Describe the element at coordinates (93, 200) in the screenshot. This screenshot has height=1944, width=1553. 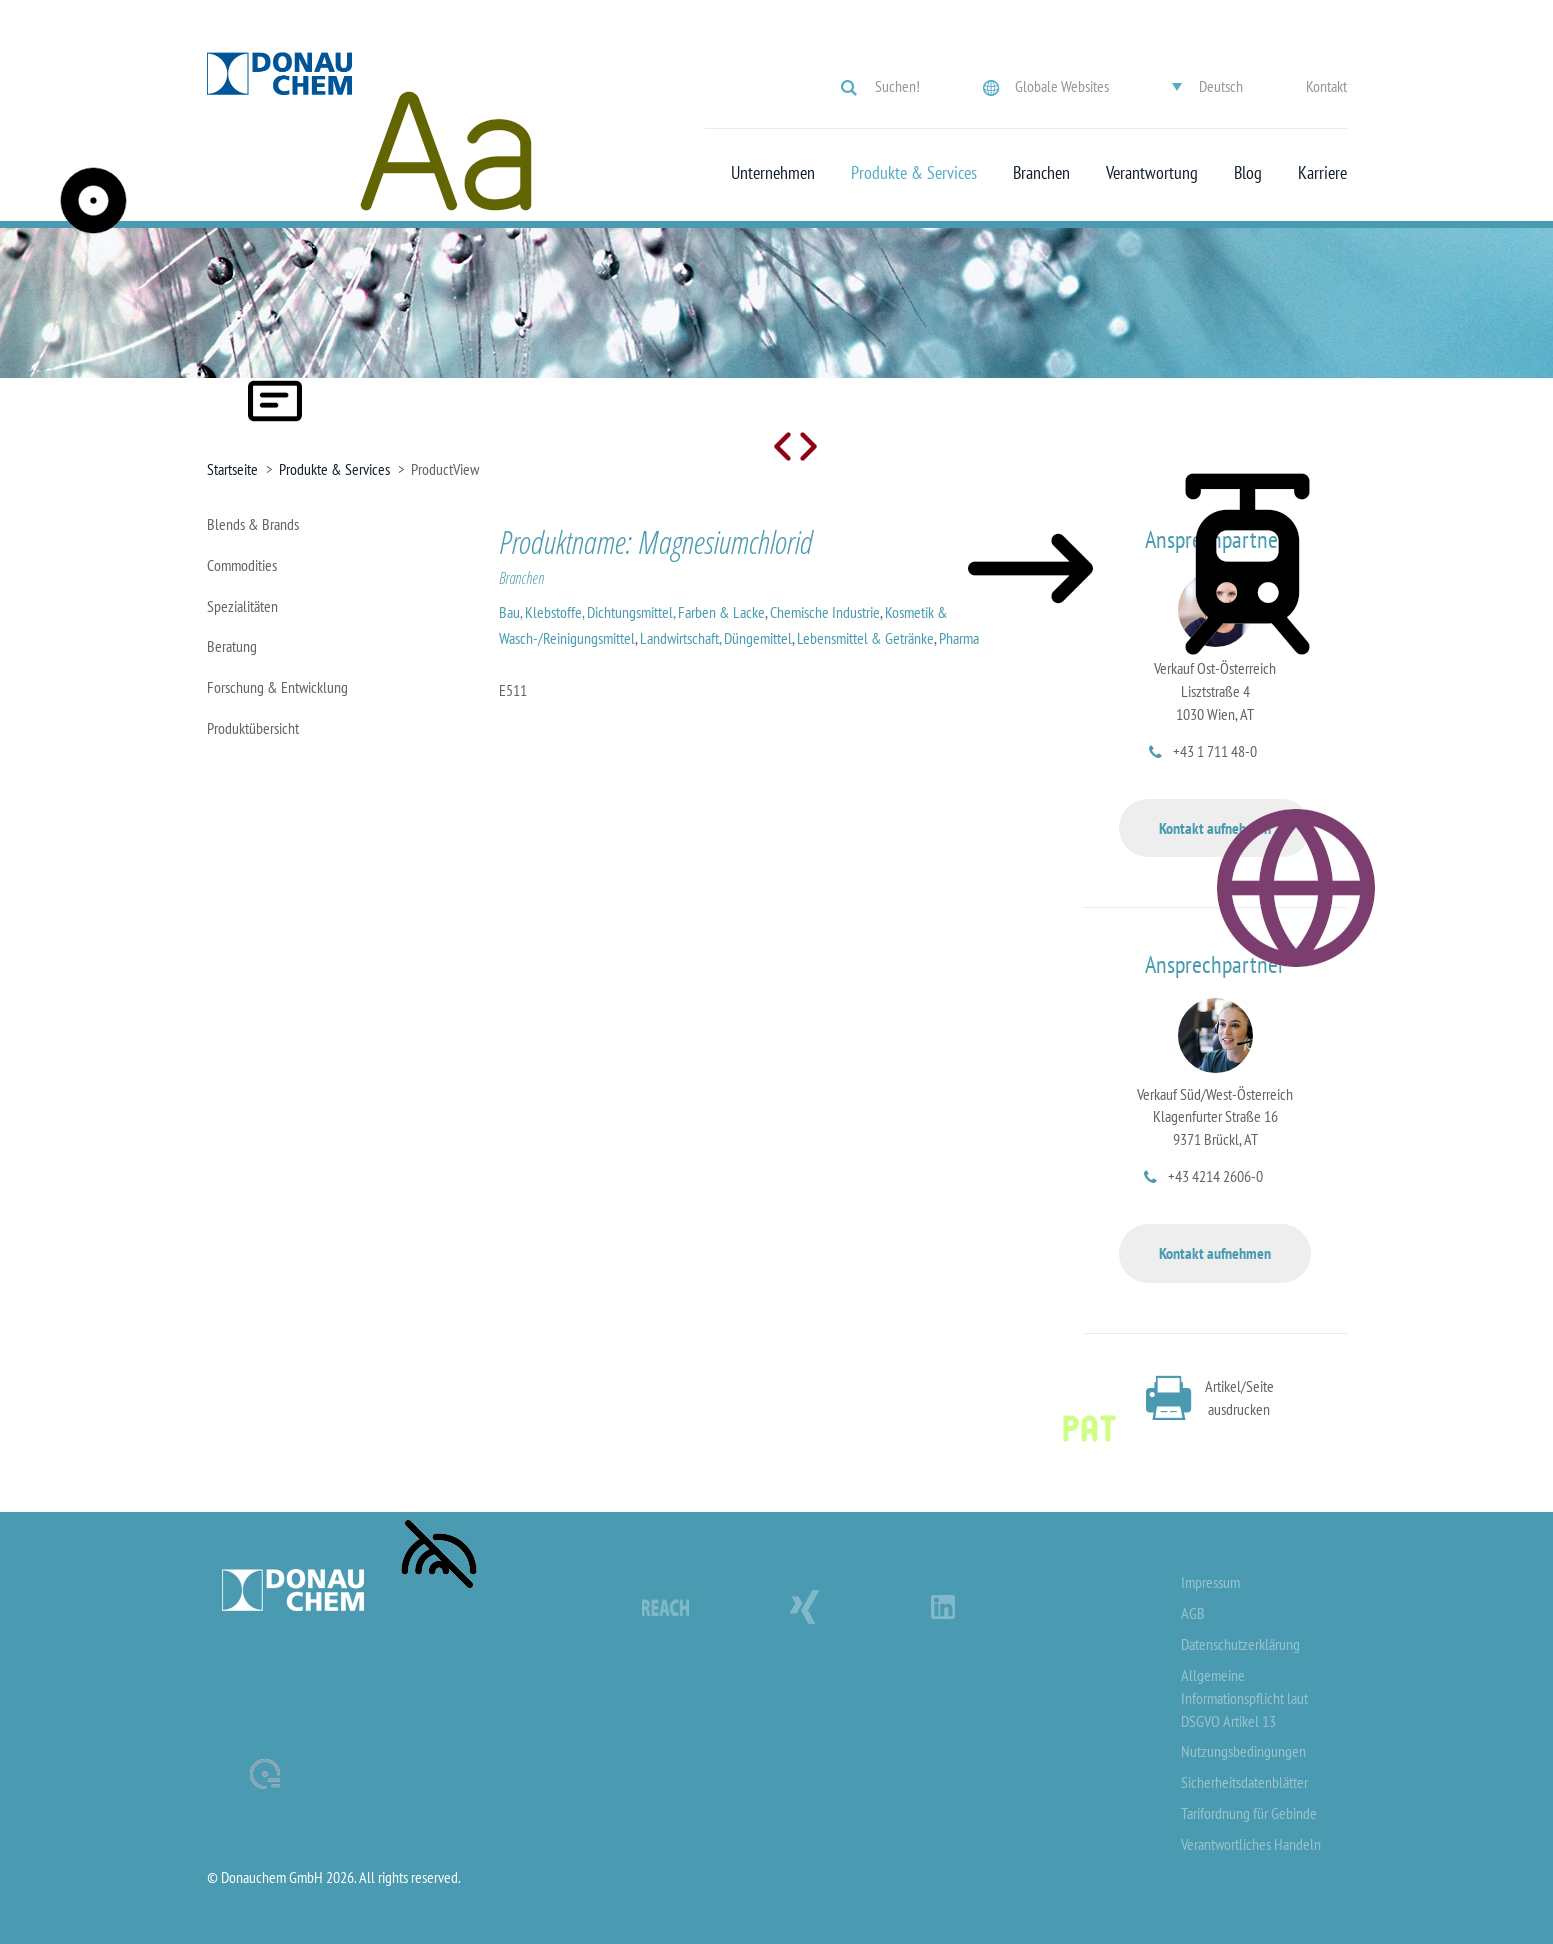
I see `access your music library or albums` at that location.